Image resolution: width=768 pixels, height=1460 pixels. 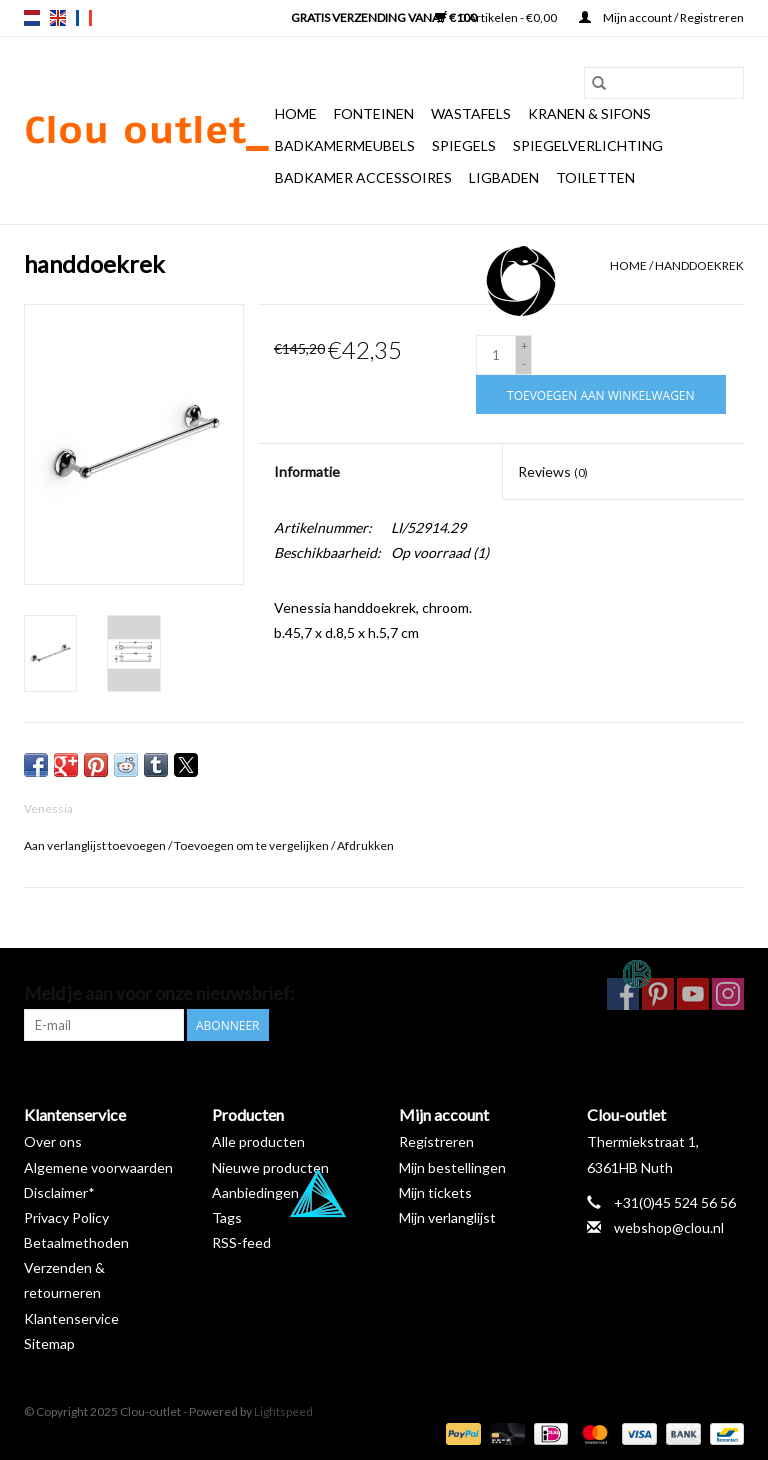 I want to click on PyPy Python interpreter branding, so click(x=521, y=281).